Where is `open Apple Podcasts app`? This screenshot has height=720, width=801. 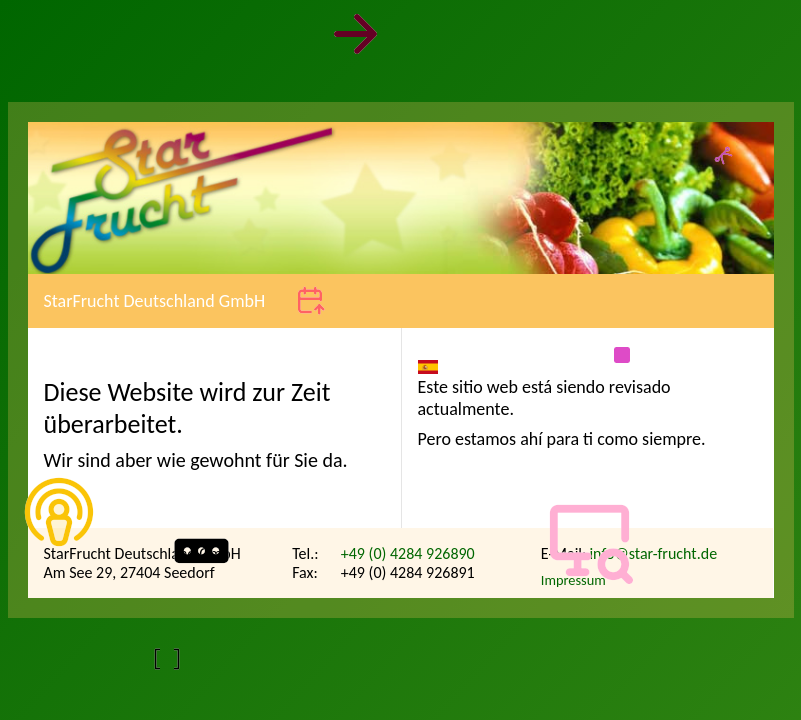 open Apple Podcasts app is located at coordinates (59, 512).